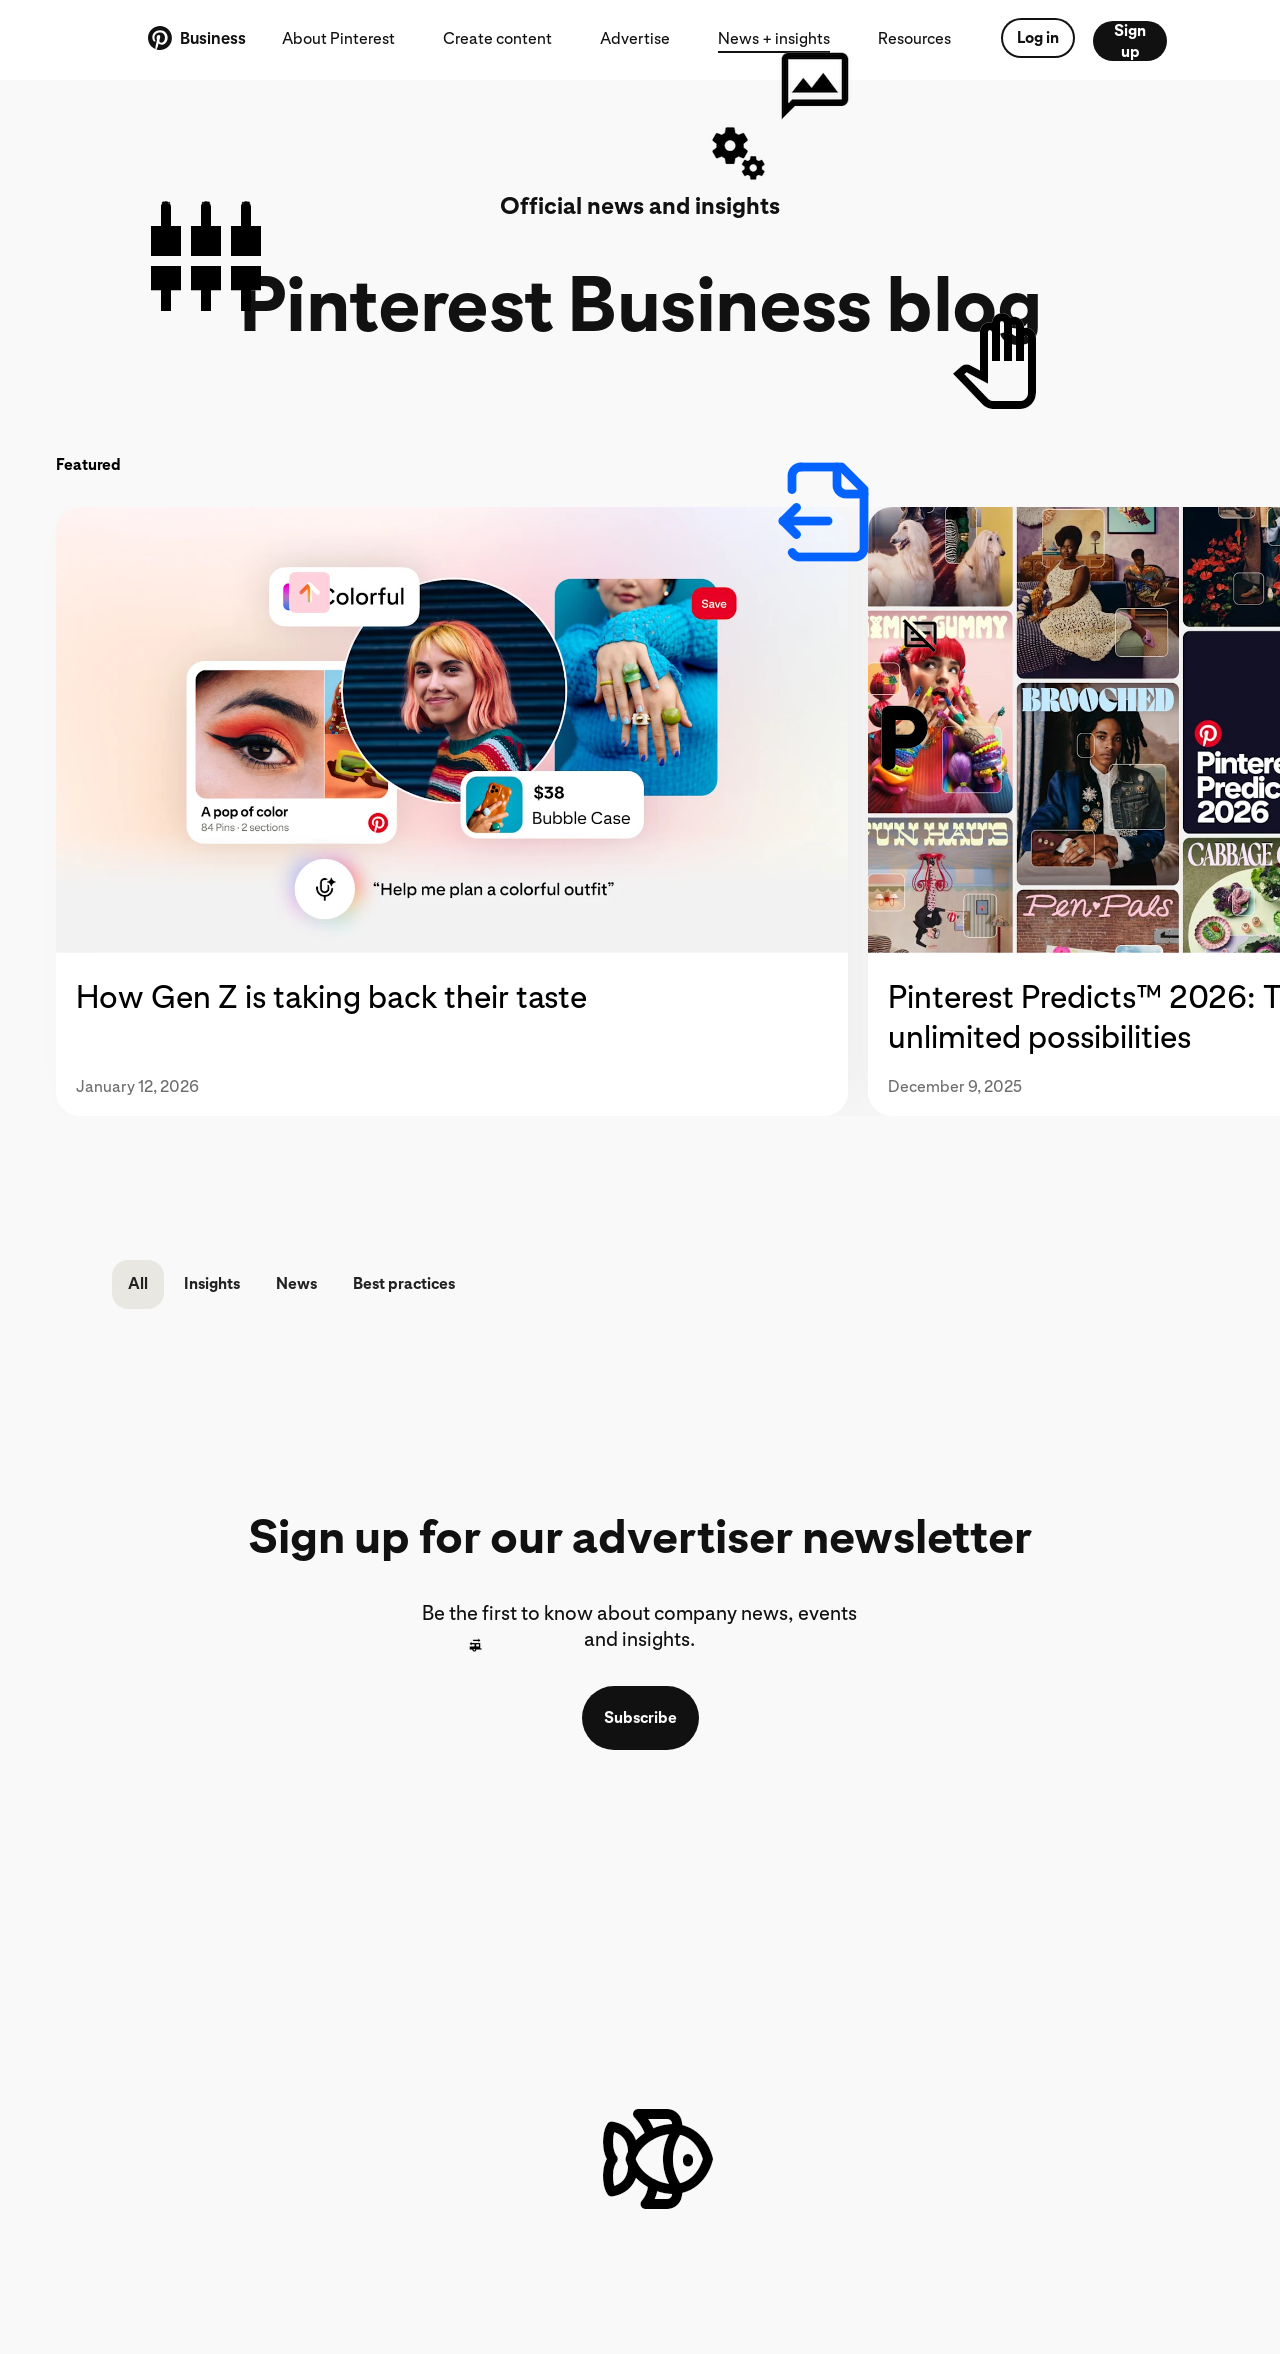  Describe the element at coordinates (475, 1645) in the screenshot. I see `indicates RV hookup amenities available` at that location.